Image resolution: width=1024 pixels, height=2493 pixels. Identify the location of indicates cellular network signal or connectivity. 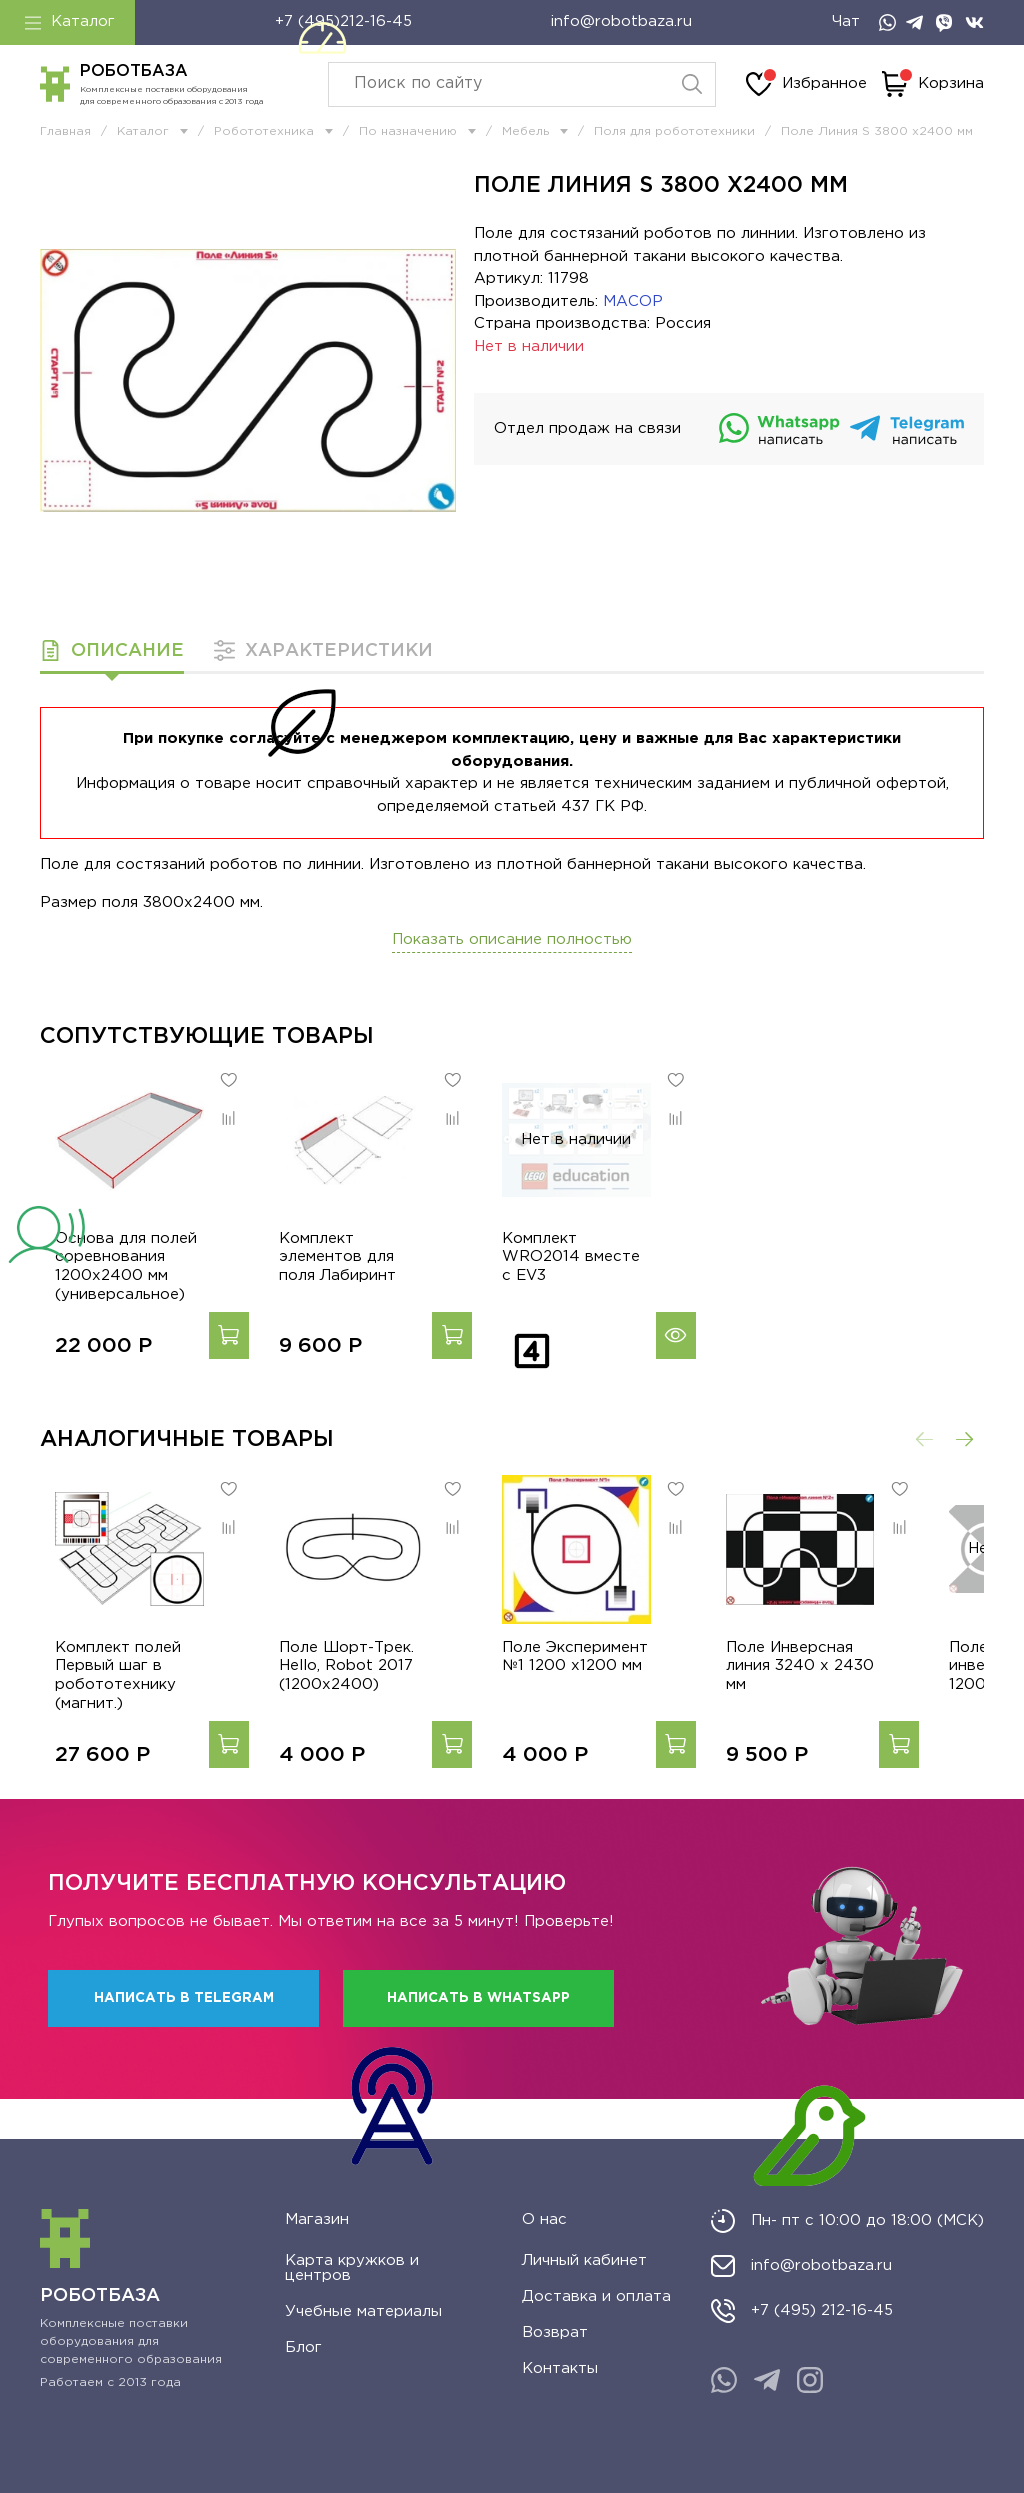
(392, 2108).